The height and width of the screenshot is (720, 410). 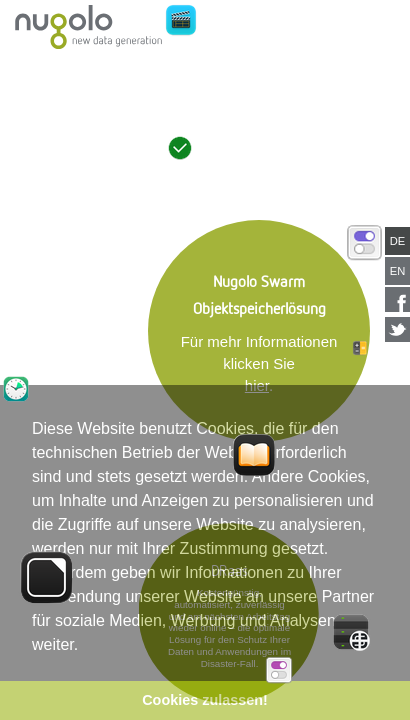 I want to click on configure windows network sharing settings, so click(x=351, y=632).